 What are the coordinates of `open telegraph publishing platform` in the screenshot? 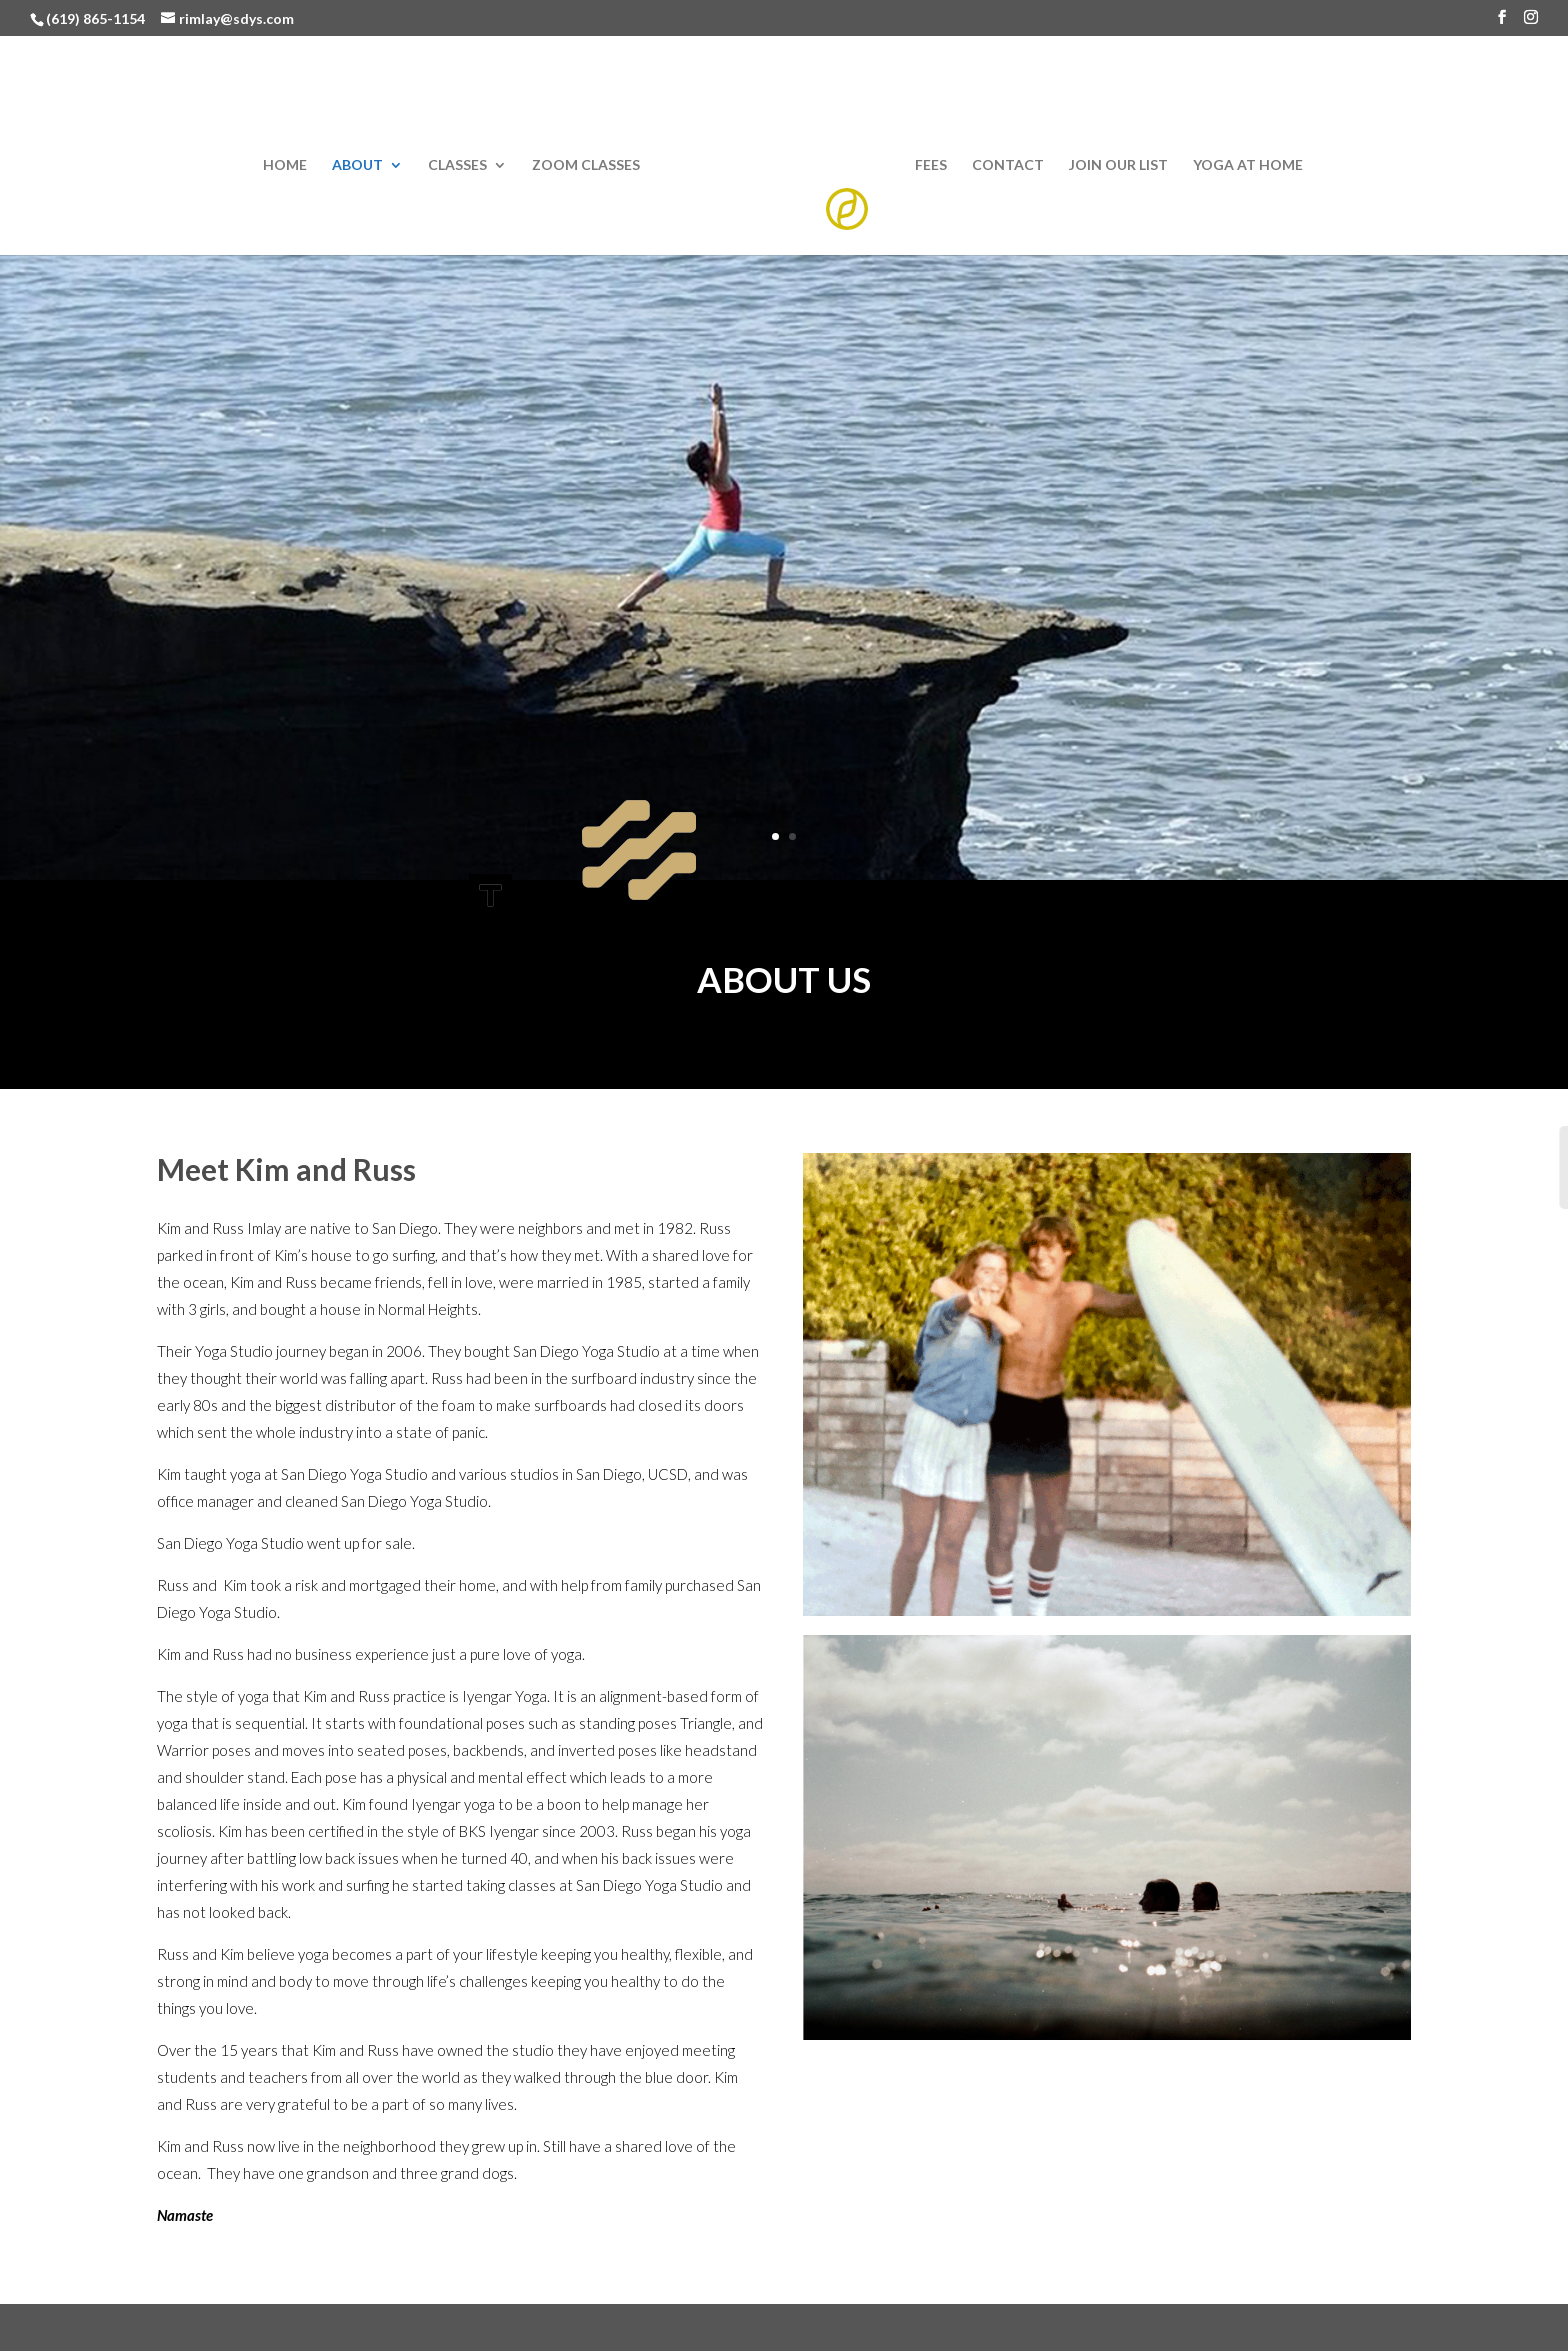 It's located at (490, 895).